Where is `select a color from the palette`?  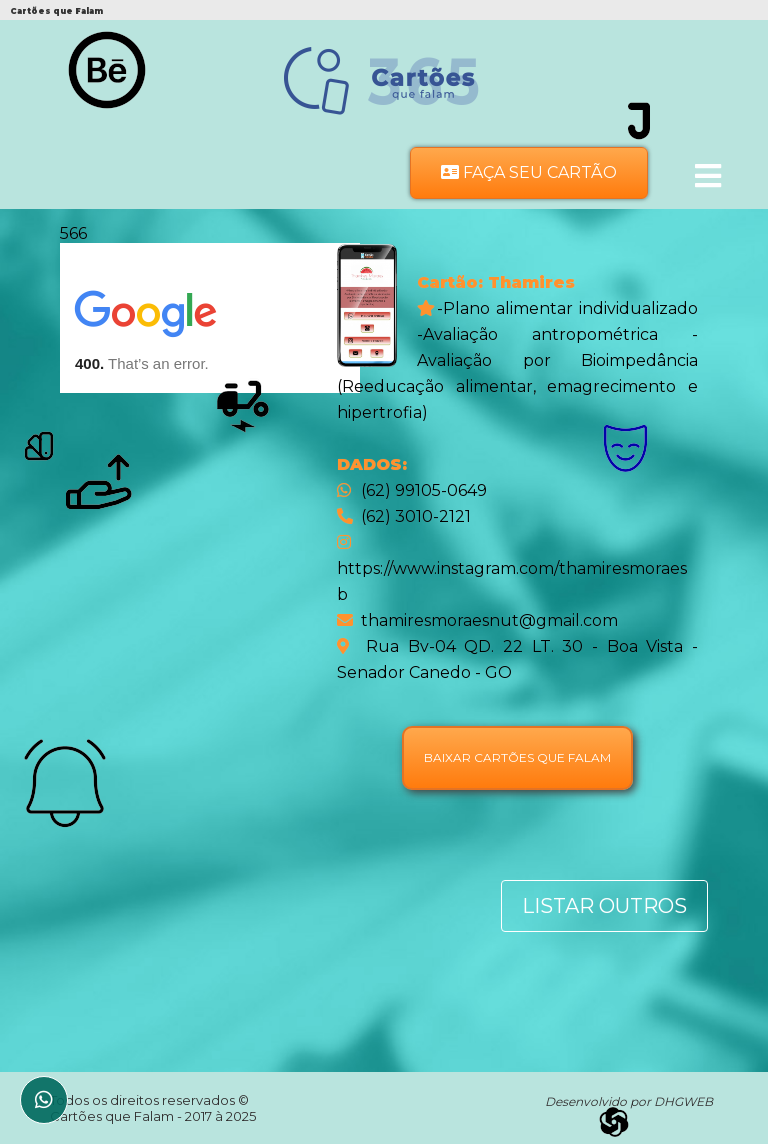 select a color from the palette is located at coordinates (39, 446).